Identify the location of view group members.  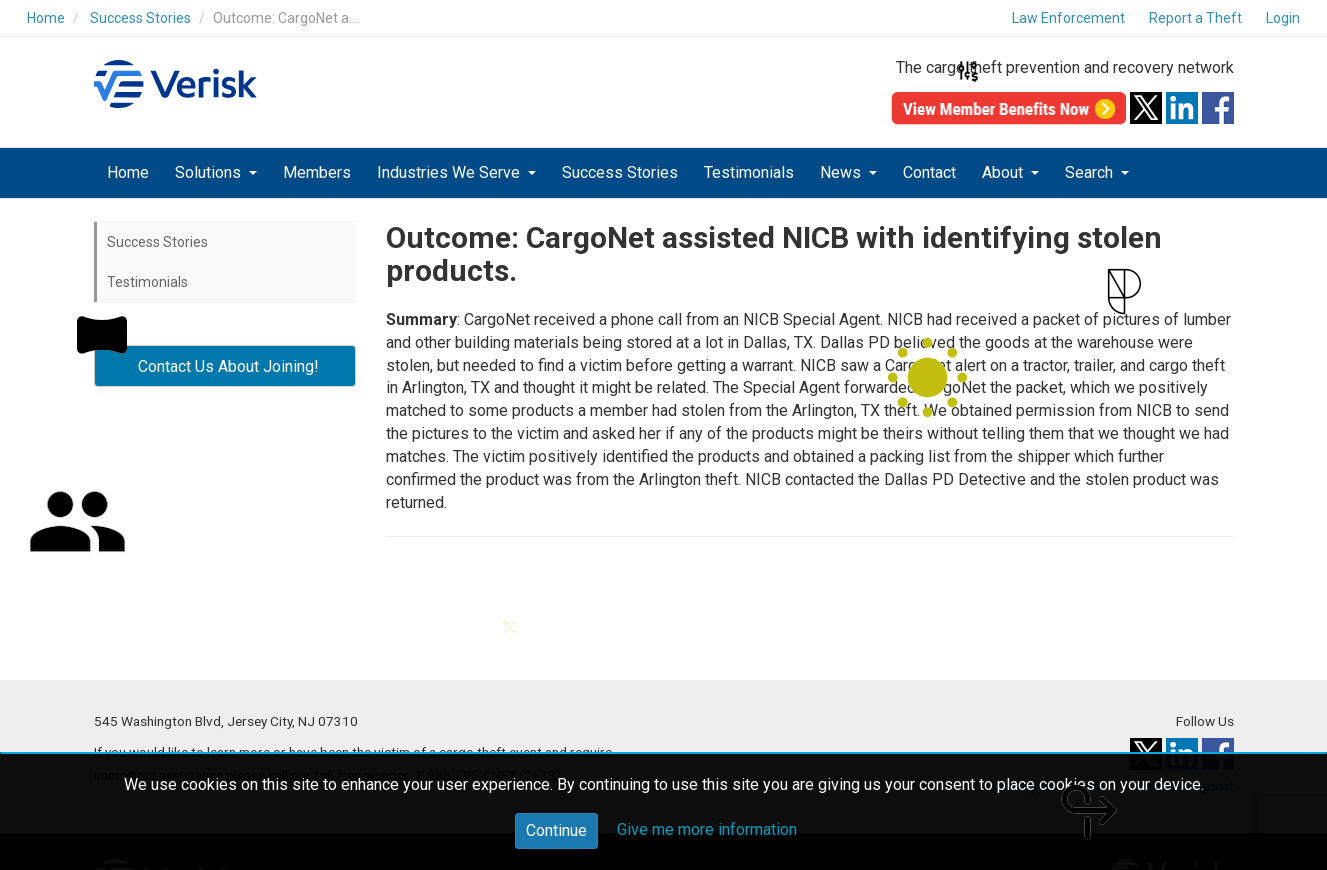
(77, 521).